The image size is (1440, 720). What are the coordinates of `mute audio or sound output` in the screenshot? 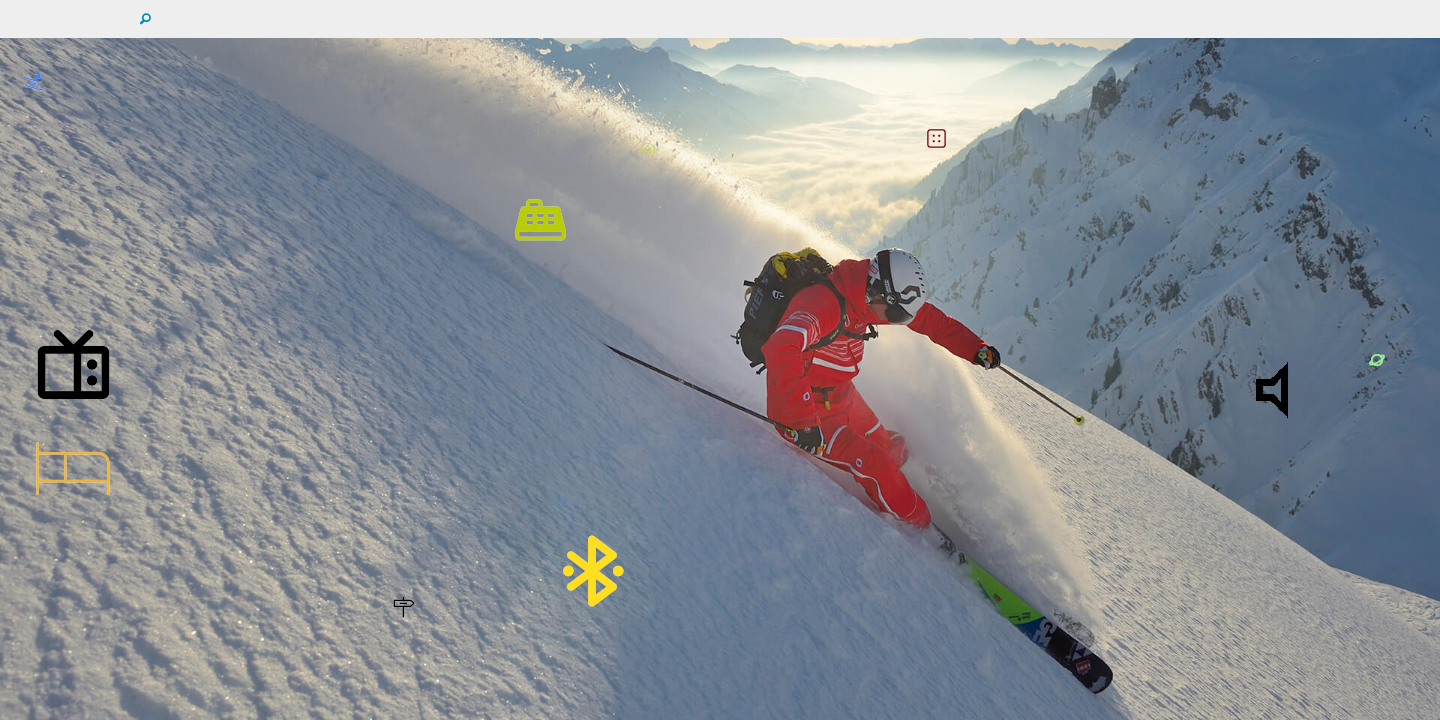 It's located at (1274, 390).